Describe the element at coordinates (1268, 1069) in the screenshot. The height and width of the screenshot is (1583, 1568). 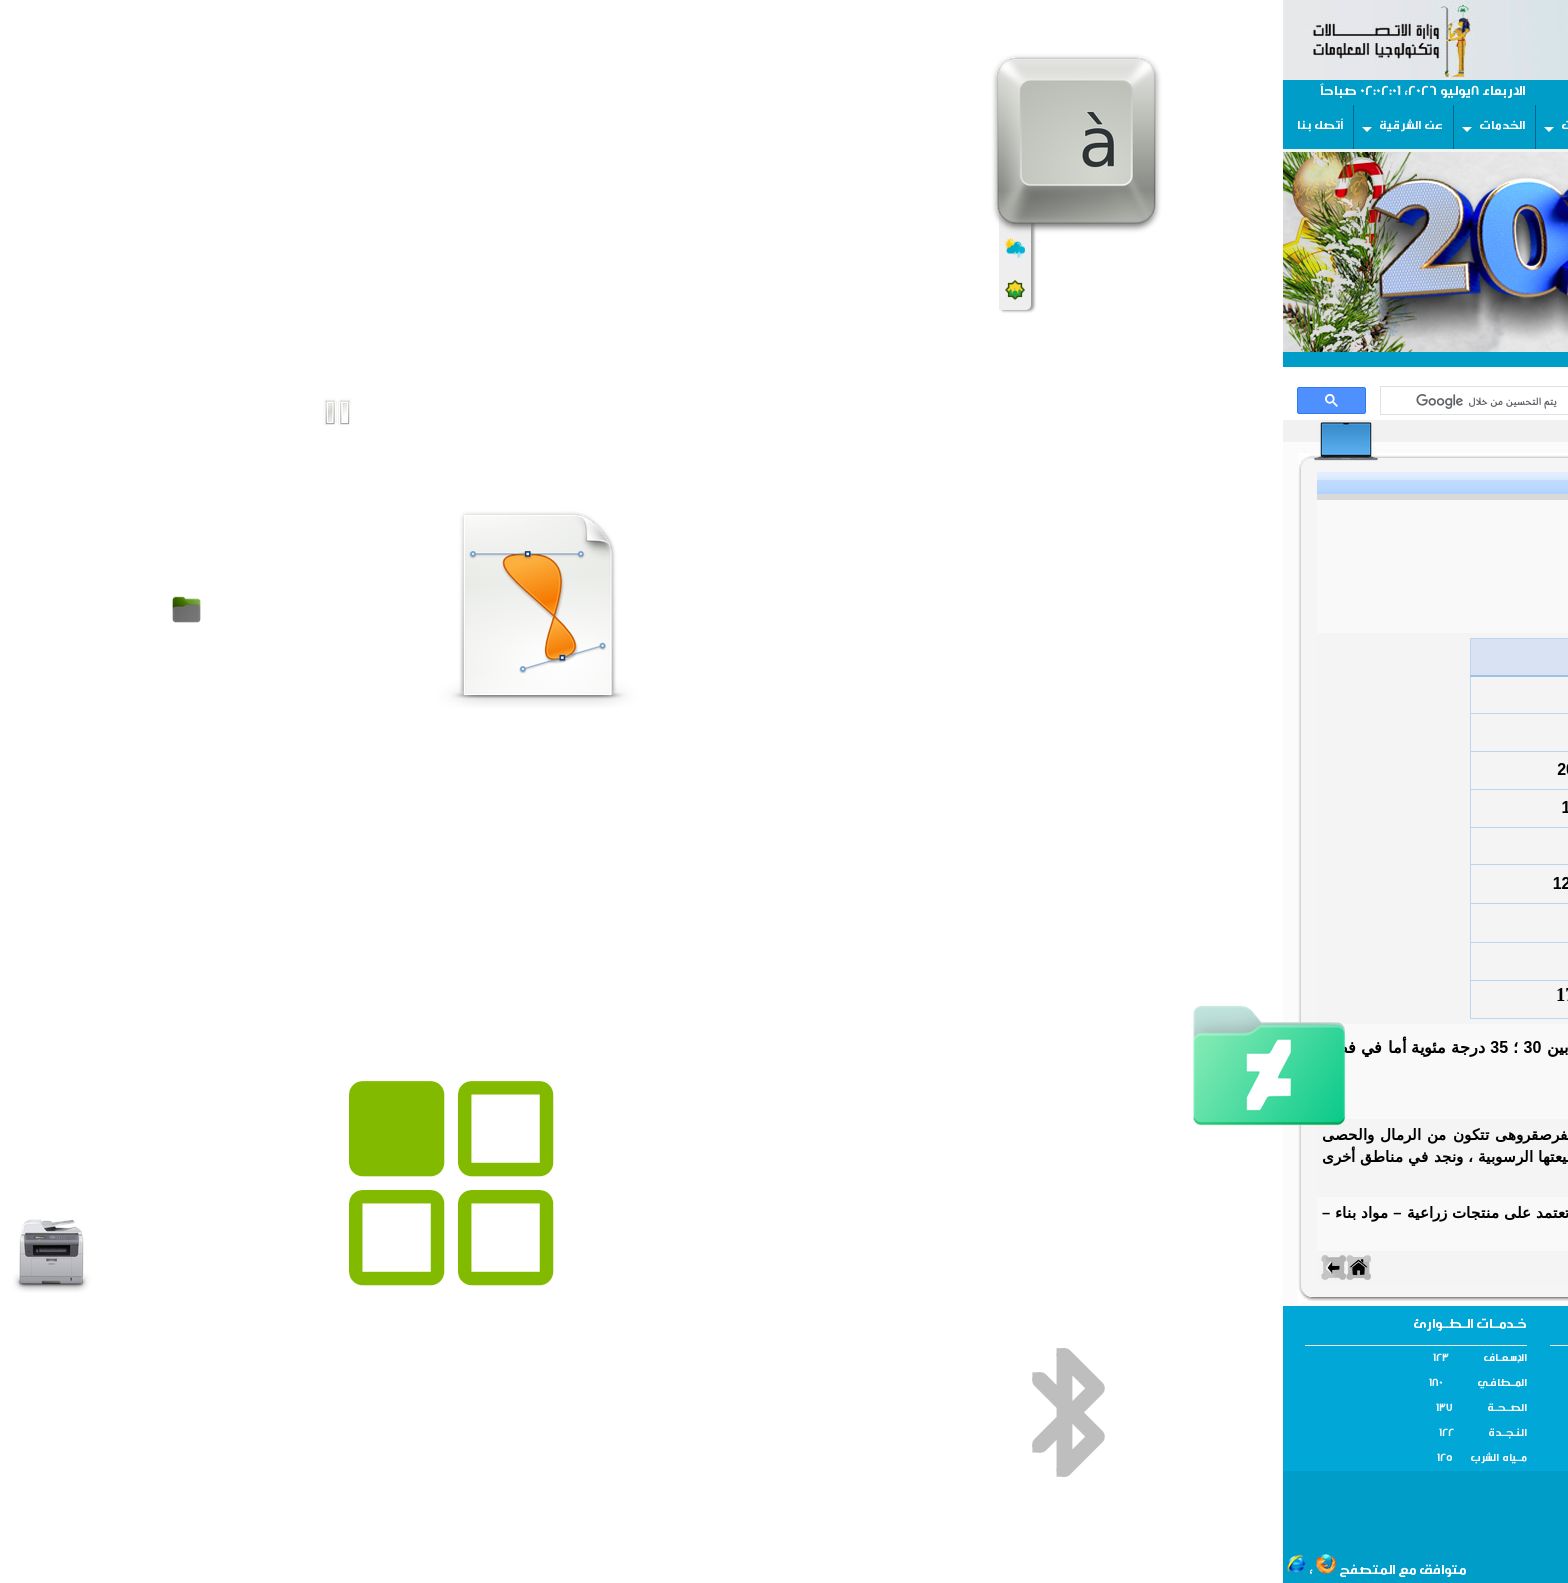
I see `open your DeviantArt downloads folder` at that location.